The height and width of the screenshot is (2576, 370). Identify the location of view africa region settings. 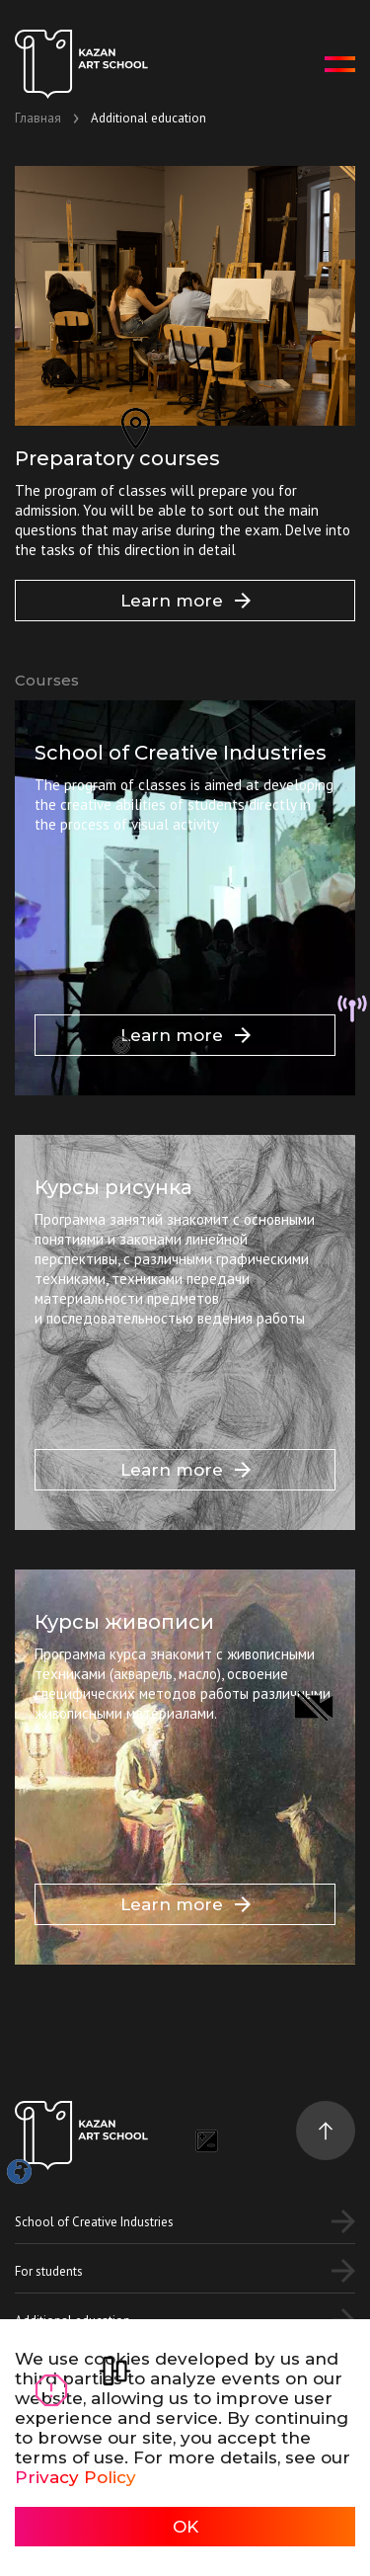
(19, 2171).